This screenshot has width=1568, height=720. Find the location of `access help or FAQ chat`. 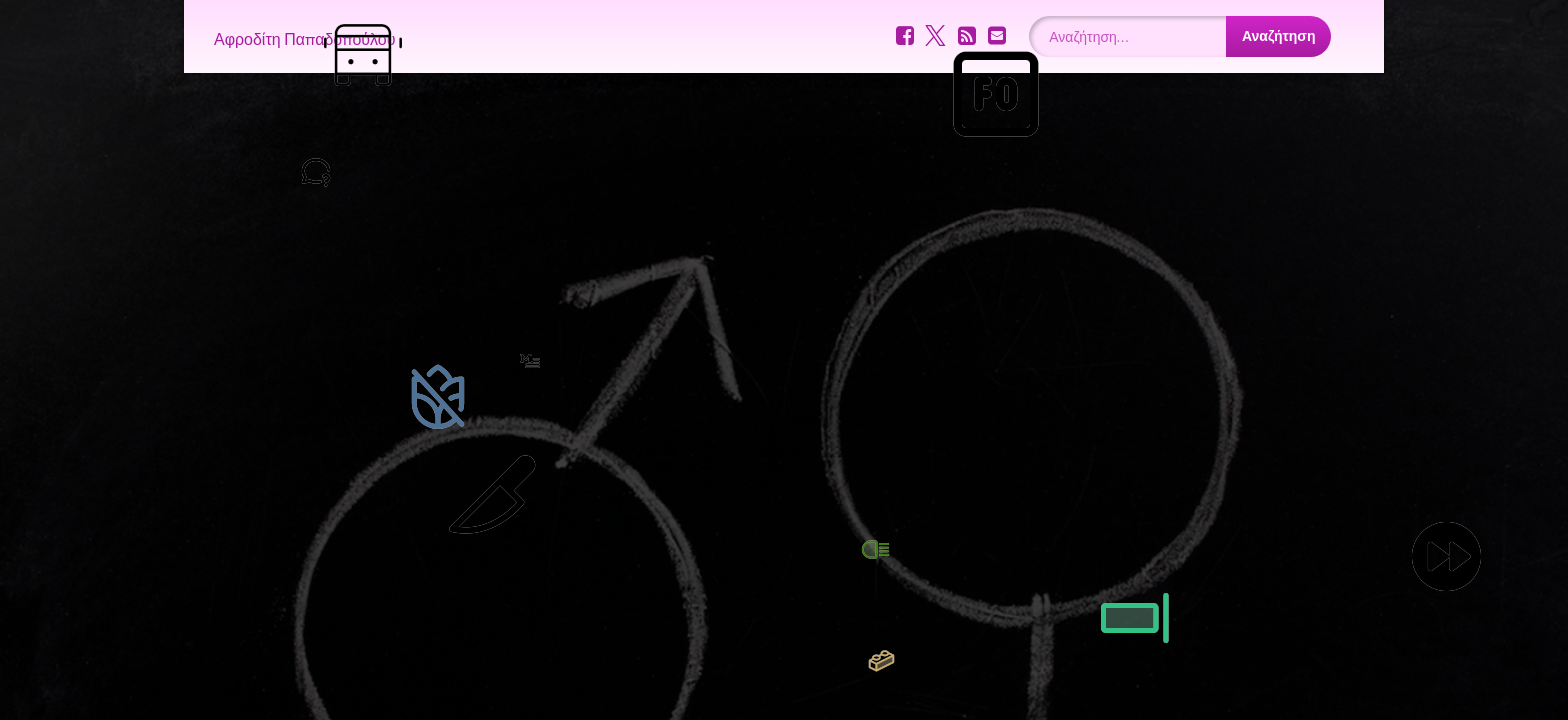

access help or FAQ chat is located at coordinates (316, 171).